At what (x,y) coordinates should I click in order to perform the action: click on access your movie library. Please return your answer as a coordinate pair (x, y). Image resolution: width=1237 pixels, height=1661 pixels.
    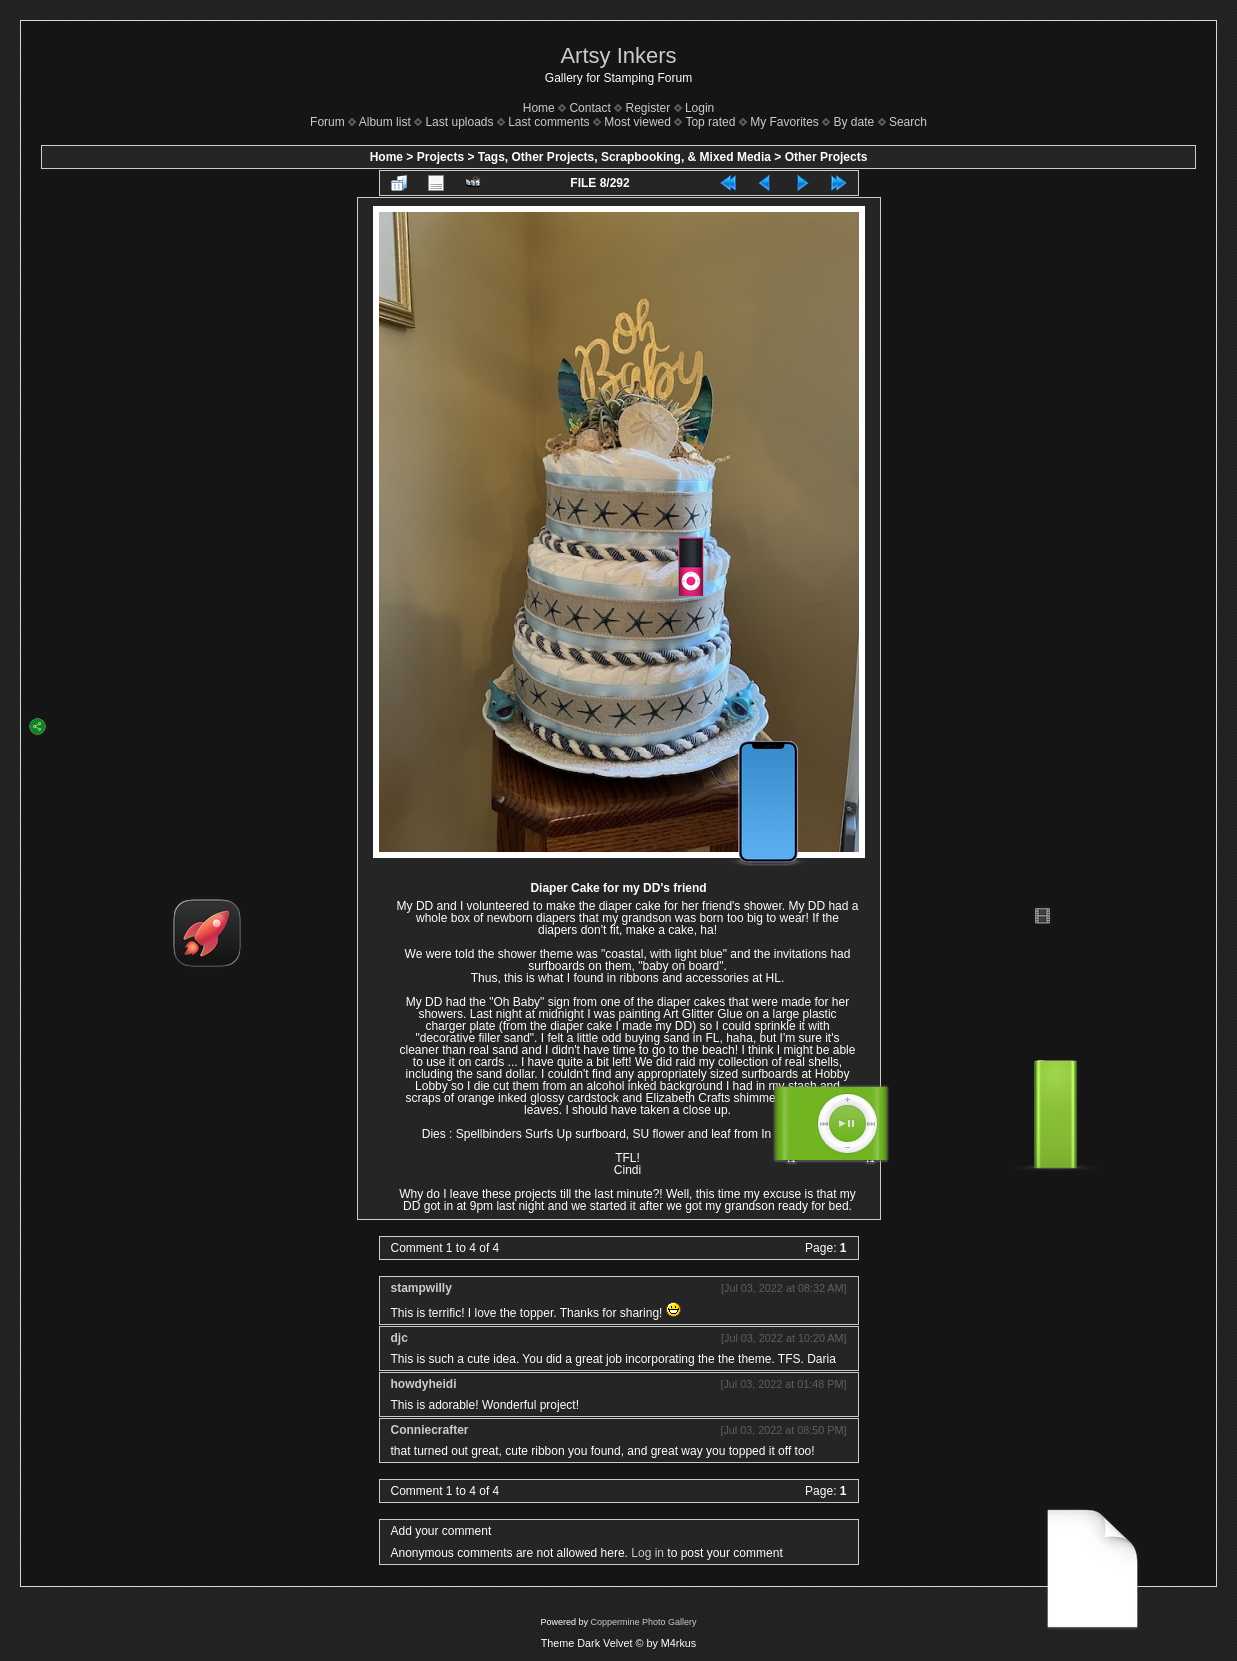
    Looking at the image, I should click on (1042, 915).